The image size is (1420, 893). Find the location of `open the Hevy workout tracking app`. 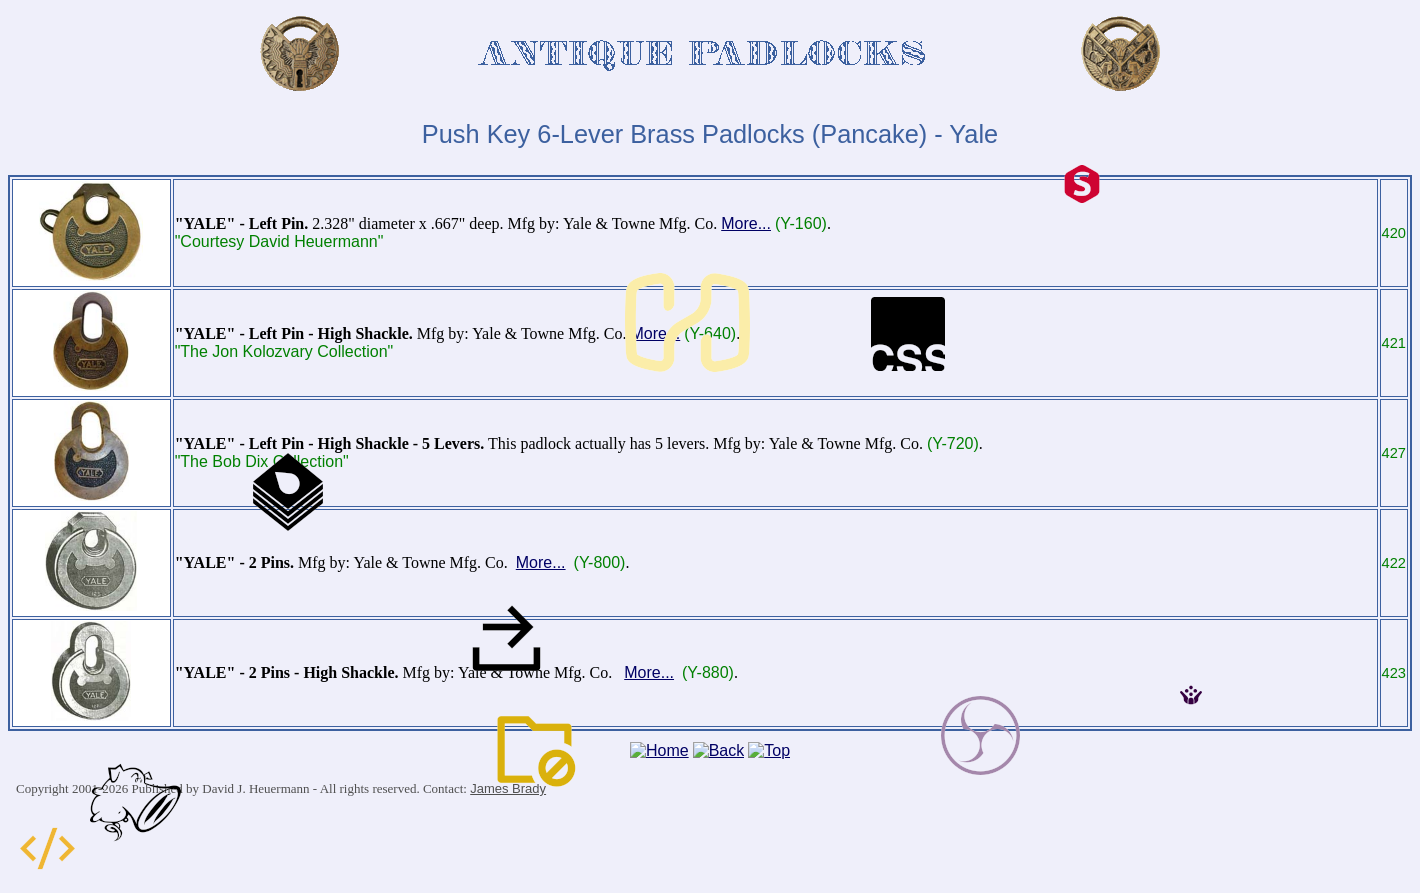

open the Hevy workout tracking app is located at coordinates (687, 322).